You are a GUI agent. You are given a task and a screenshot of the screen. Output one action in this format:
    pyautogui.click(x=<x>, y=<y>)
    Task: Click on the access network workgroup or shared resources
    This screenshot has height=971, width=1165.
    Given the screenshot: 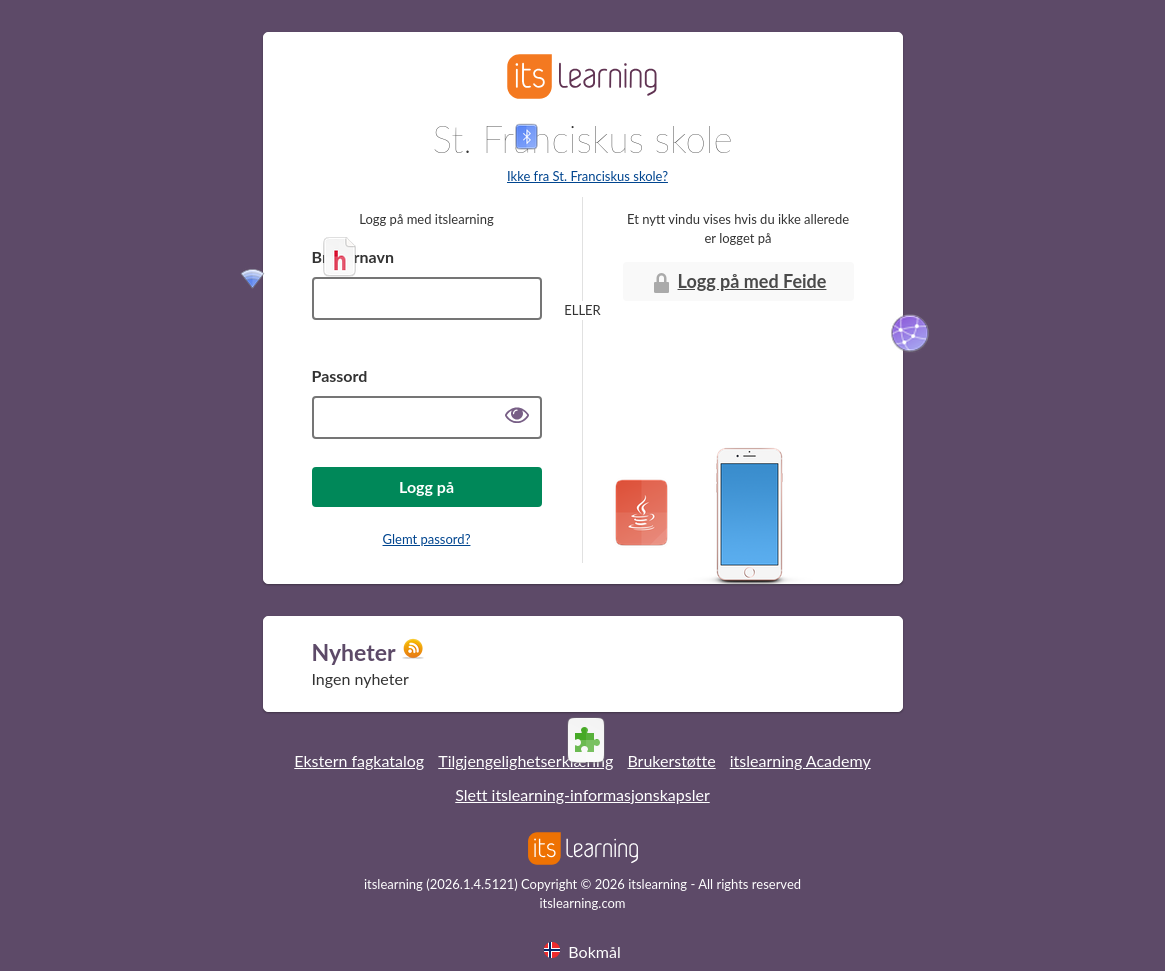 What is the action you would take?
    pyautogui.click(x=910, y=333)
    